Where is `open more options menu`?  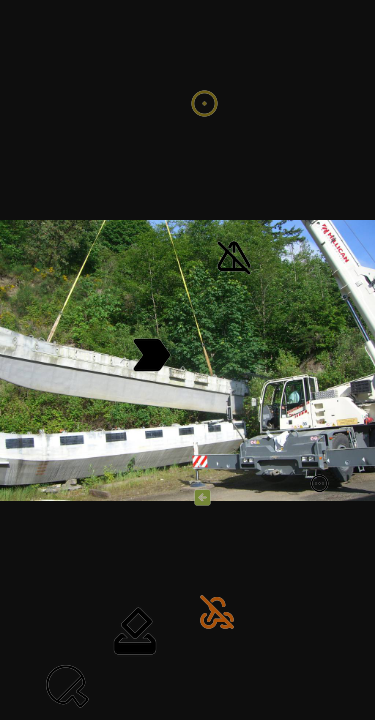
open more options menu is located at coordinates (319, 483).